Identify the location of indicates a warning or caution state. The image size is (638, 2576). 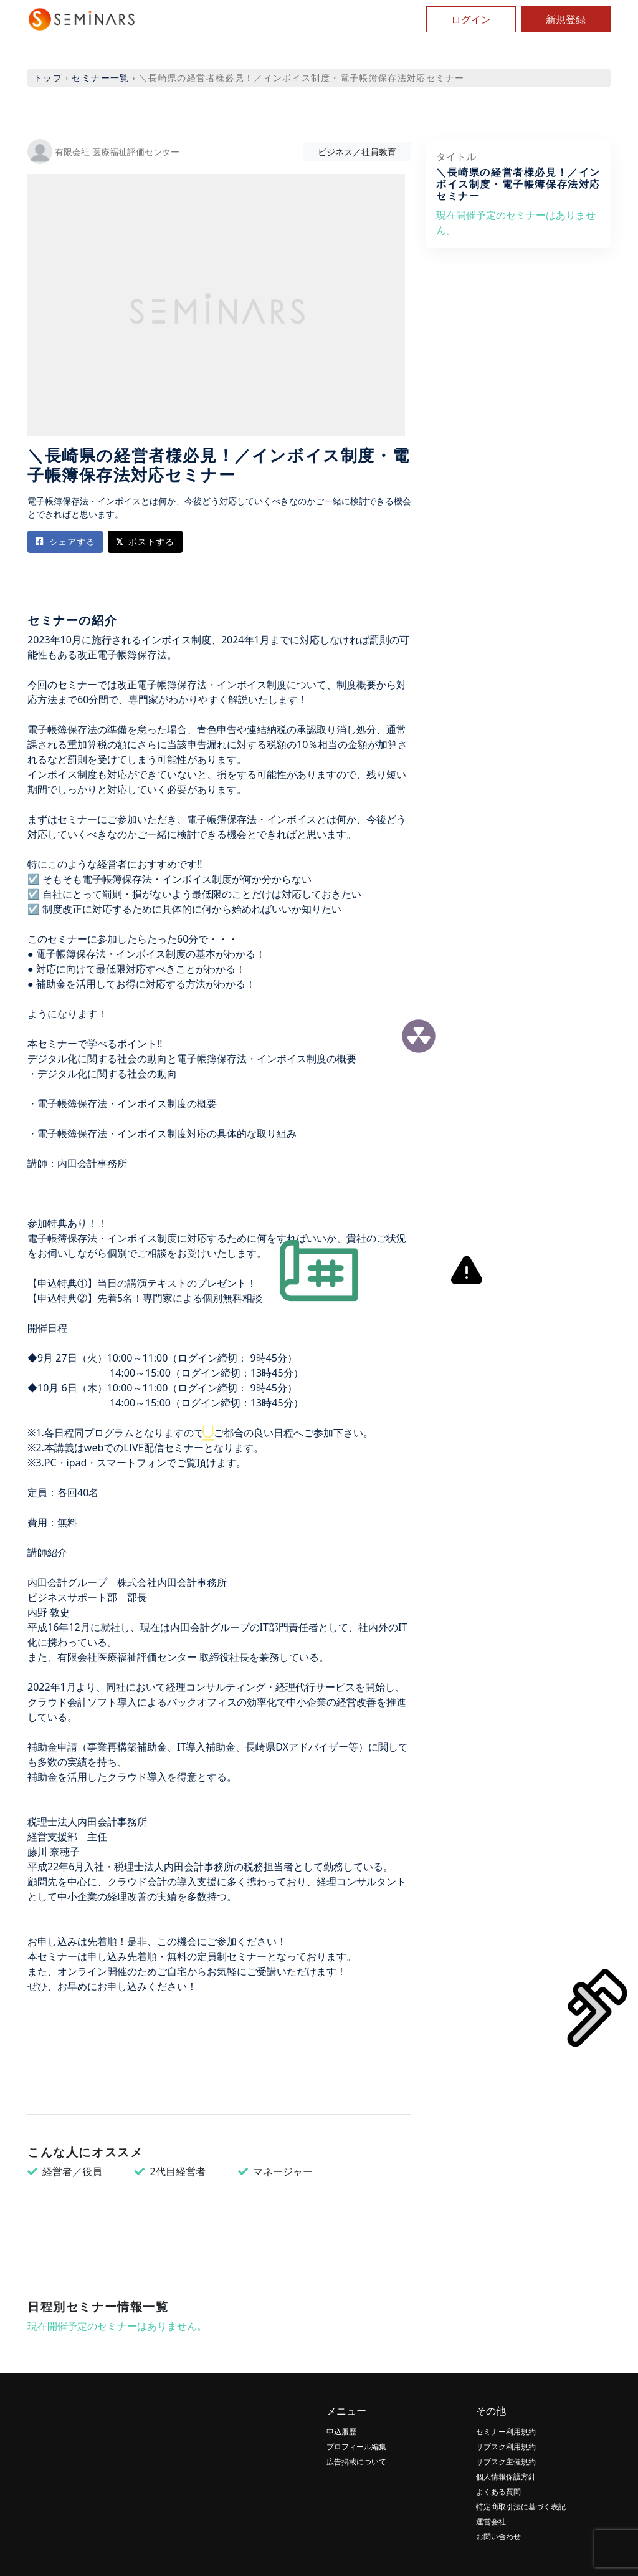
(467, 1272).